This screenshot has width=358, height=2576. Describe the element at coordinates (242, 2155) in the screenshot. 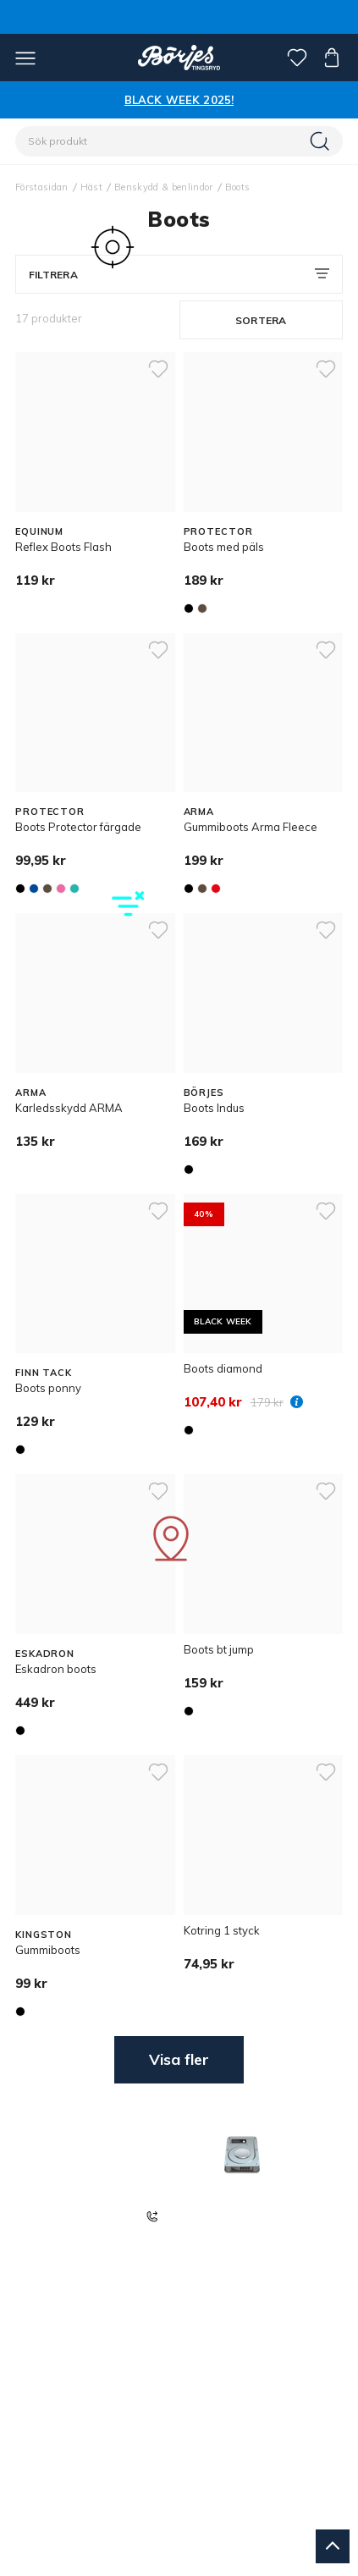

I see `access local hard drive storage` at that location.